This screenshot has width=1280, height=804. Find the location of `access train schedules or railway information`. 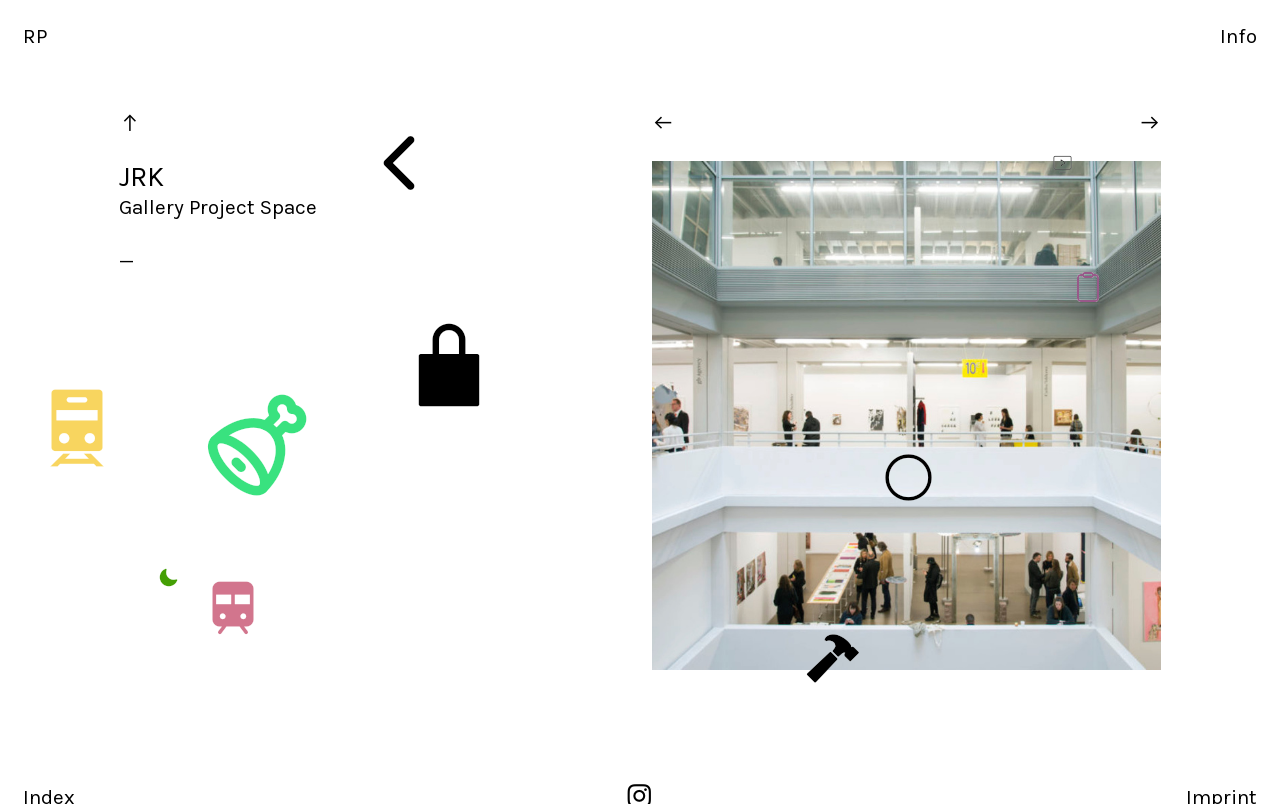

access train schedules or railway information is located at coordinates (233, 606).